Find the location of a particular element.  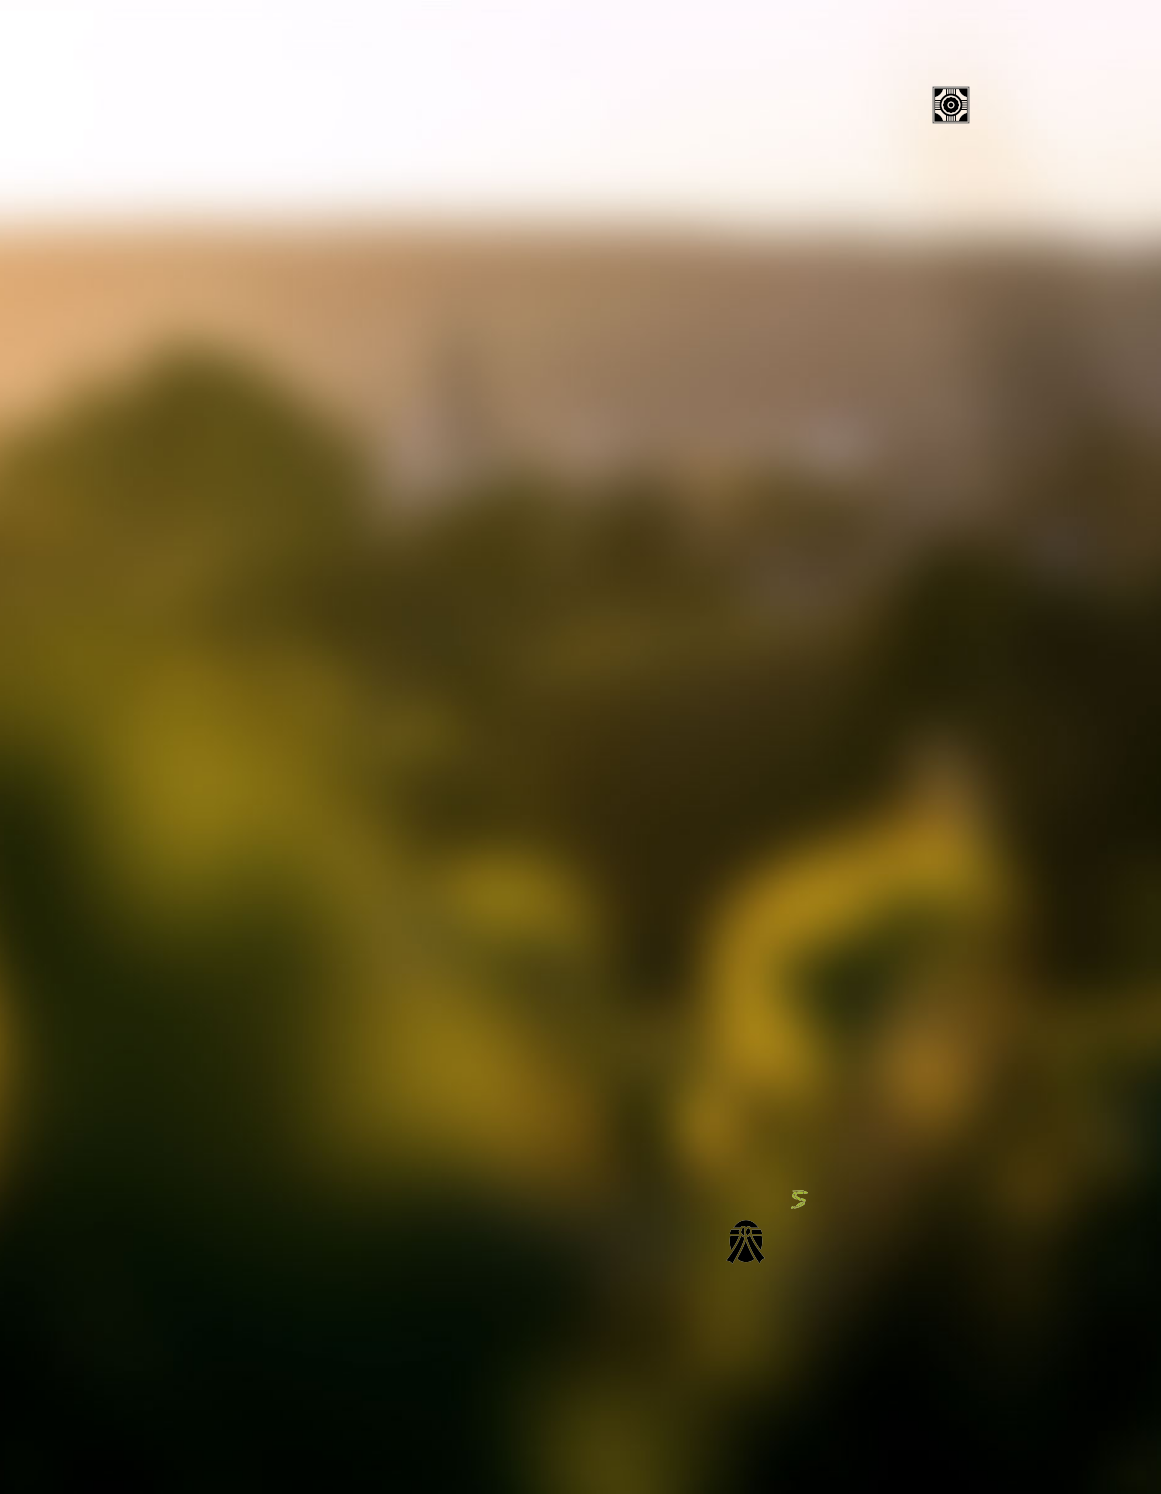

decorative tile or pattern element is located at coordinates (951, 105).